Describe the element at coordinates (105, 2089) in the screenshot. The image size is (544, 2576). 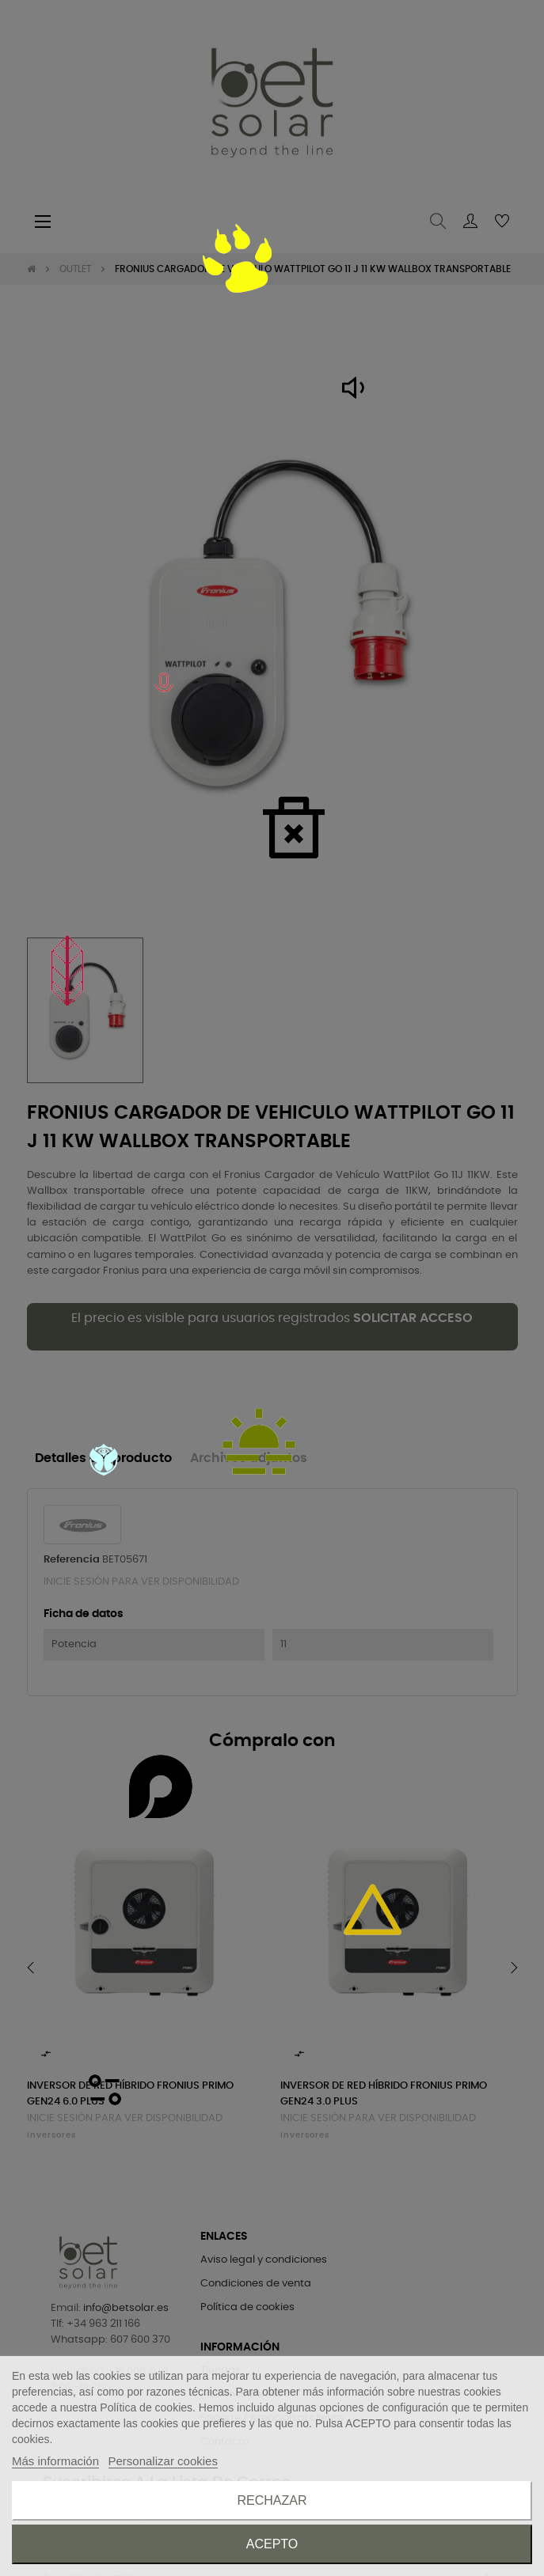
I see `adjust audio equalizer settings` at that location.